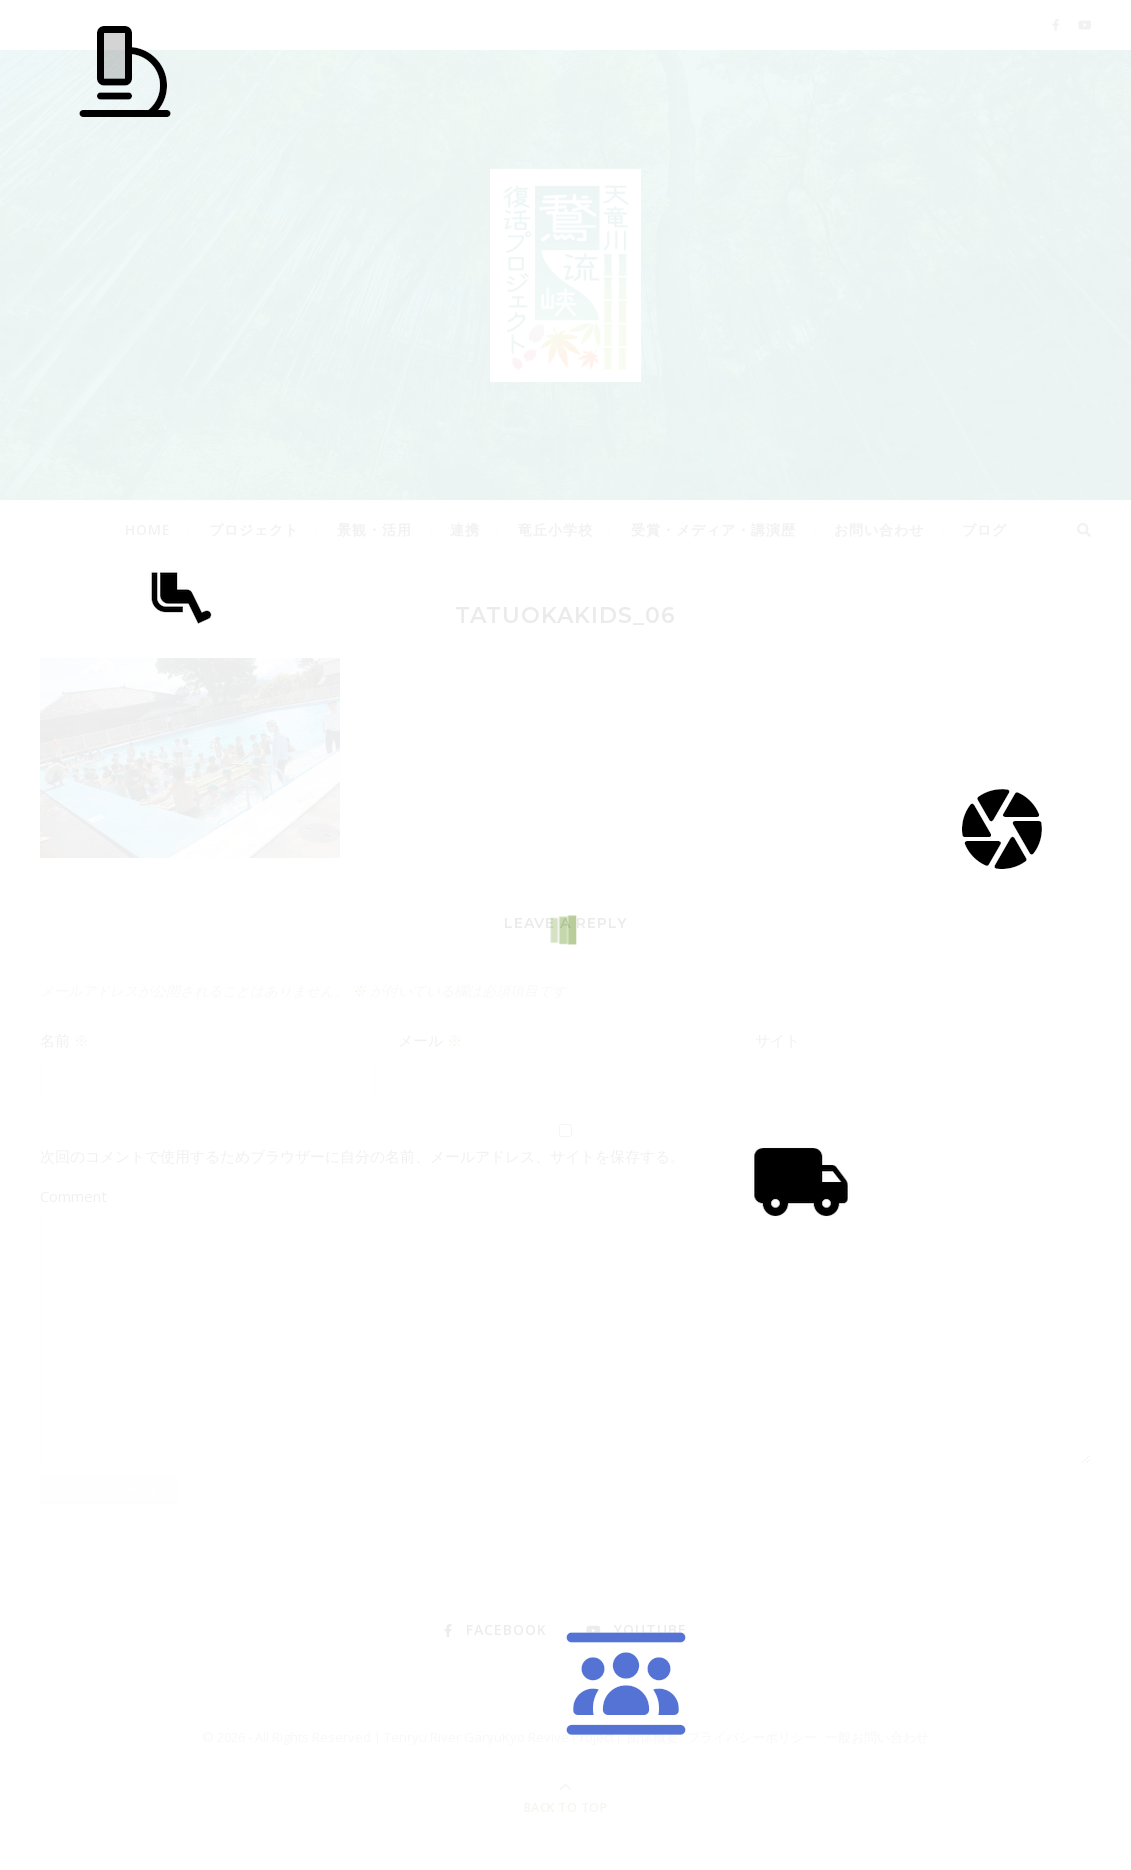  What do you see at coordinates (801, 1182) in the screenshot?
I see `track your delivery status` at bounding box center [801, 1182].